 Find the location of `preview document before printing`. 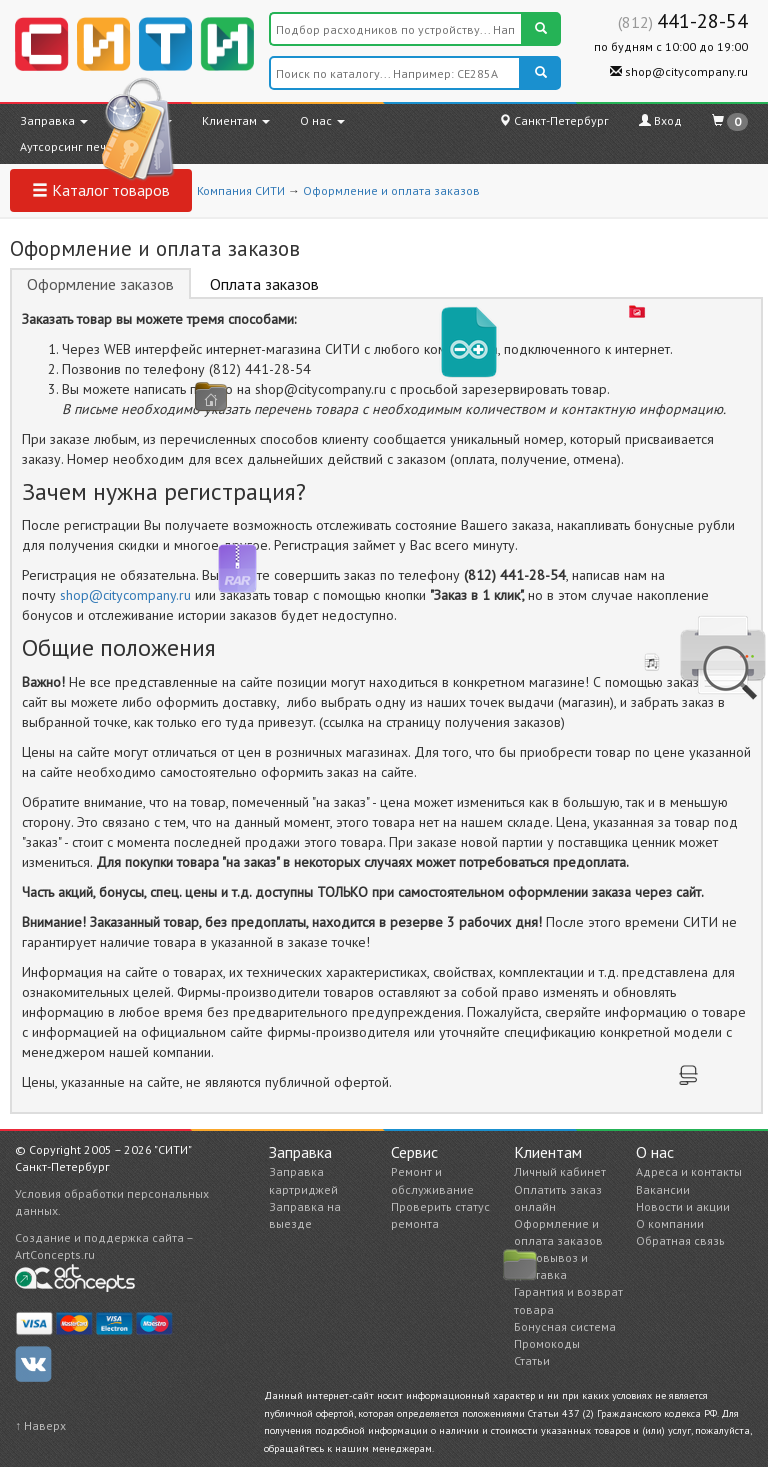

preview document before printing is located at coordinates (723, 655).